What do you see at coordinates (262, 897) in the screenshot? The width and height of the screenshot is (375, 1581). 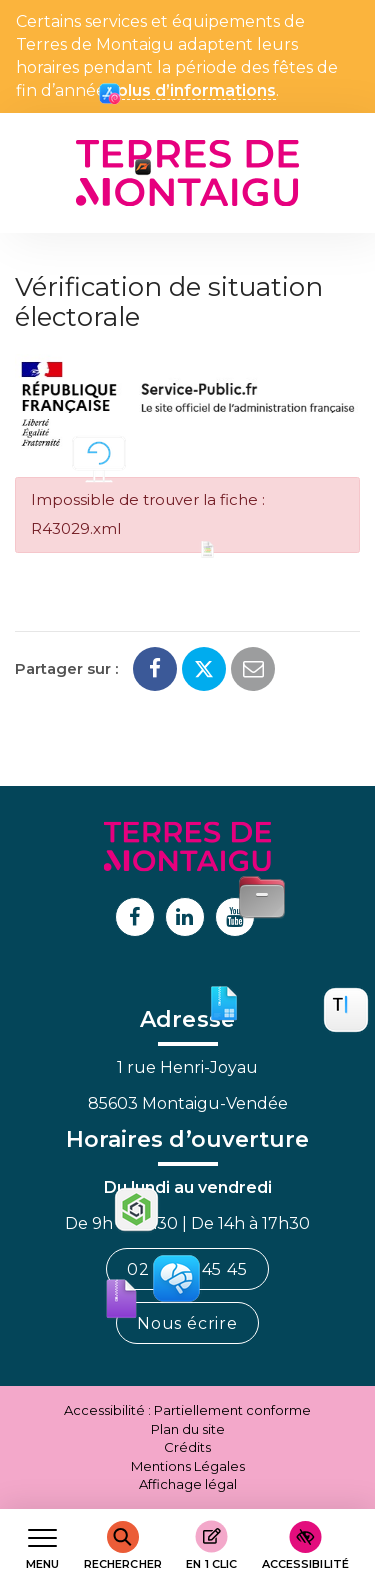 I see `open file manager application` at bounding box center [262, 897].